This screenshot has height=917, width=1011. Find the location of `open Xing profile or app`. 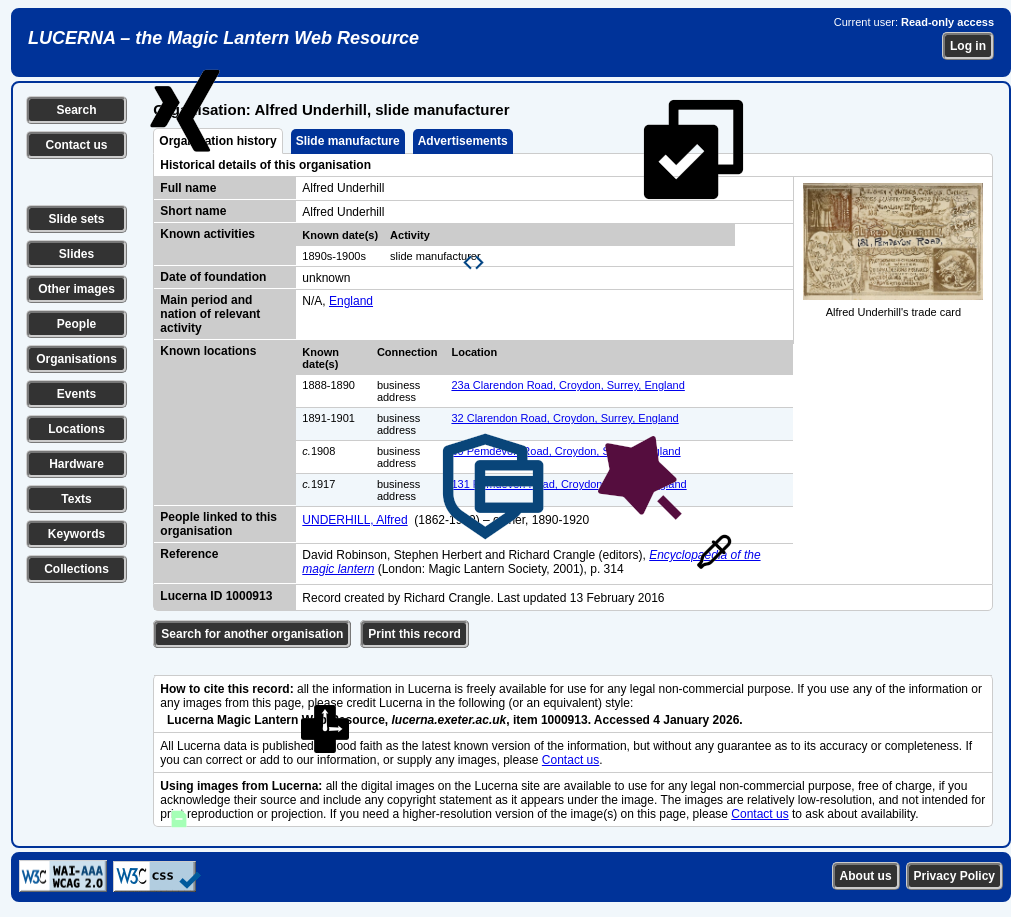

open Xing profile or app is located at coordinates (181, 107).